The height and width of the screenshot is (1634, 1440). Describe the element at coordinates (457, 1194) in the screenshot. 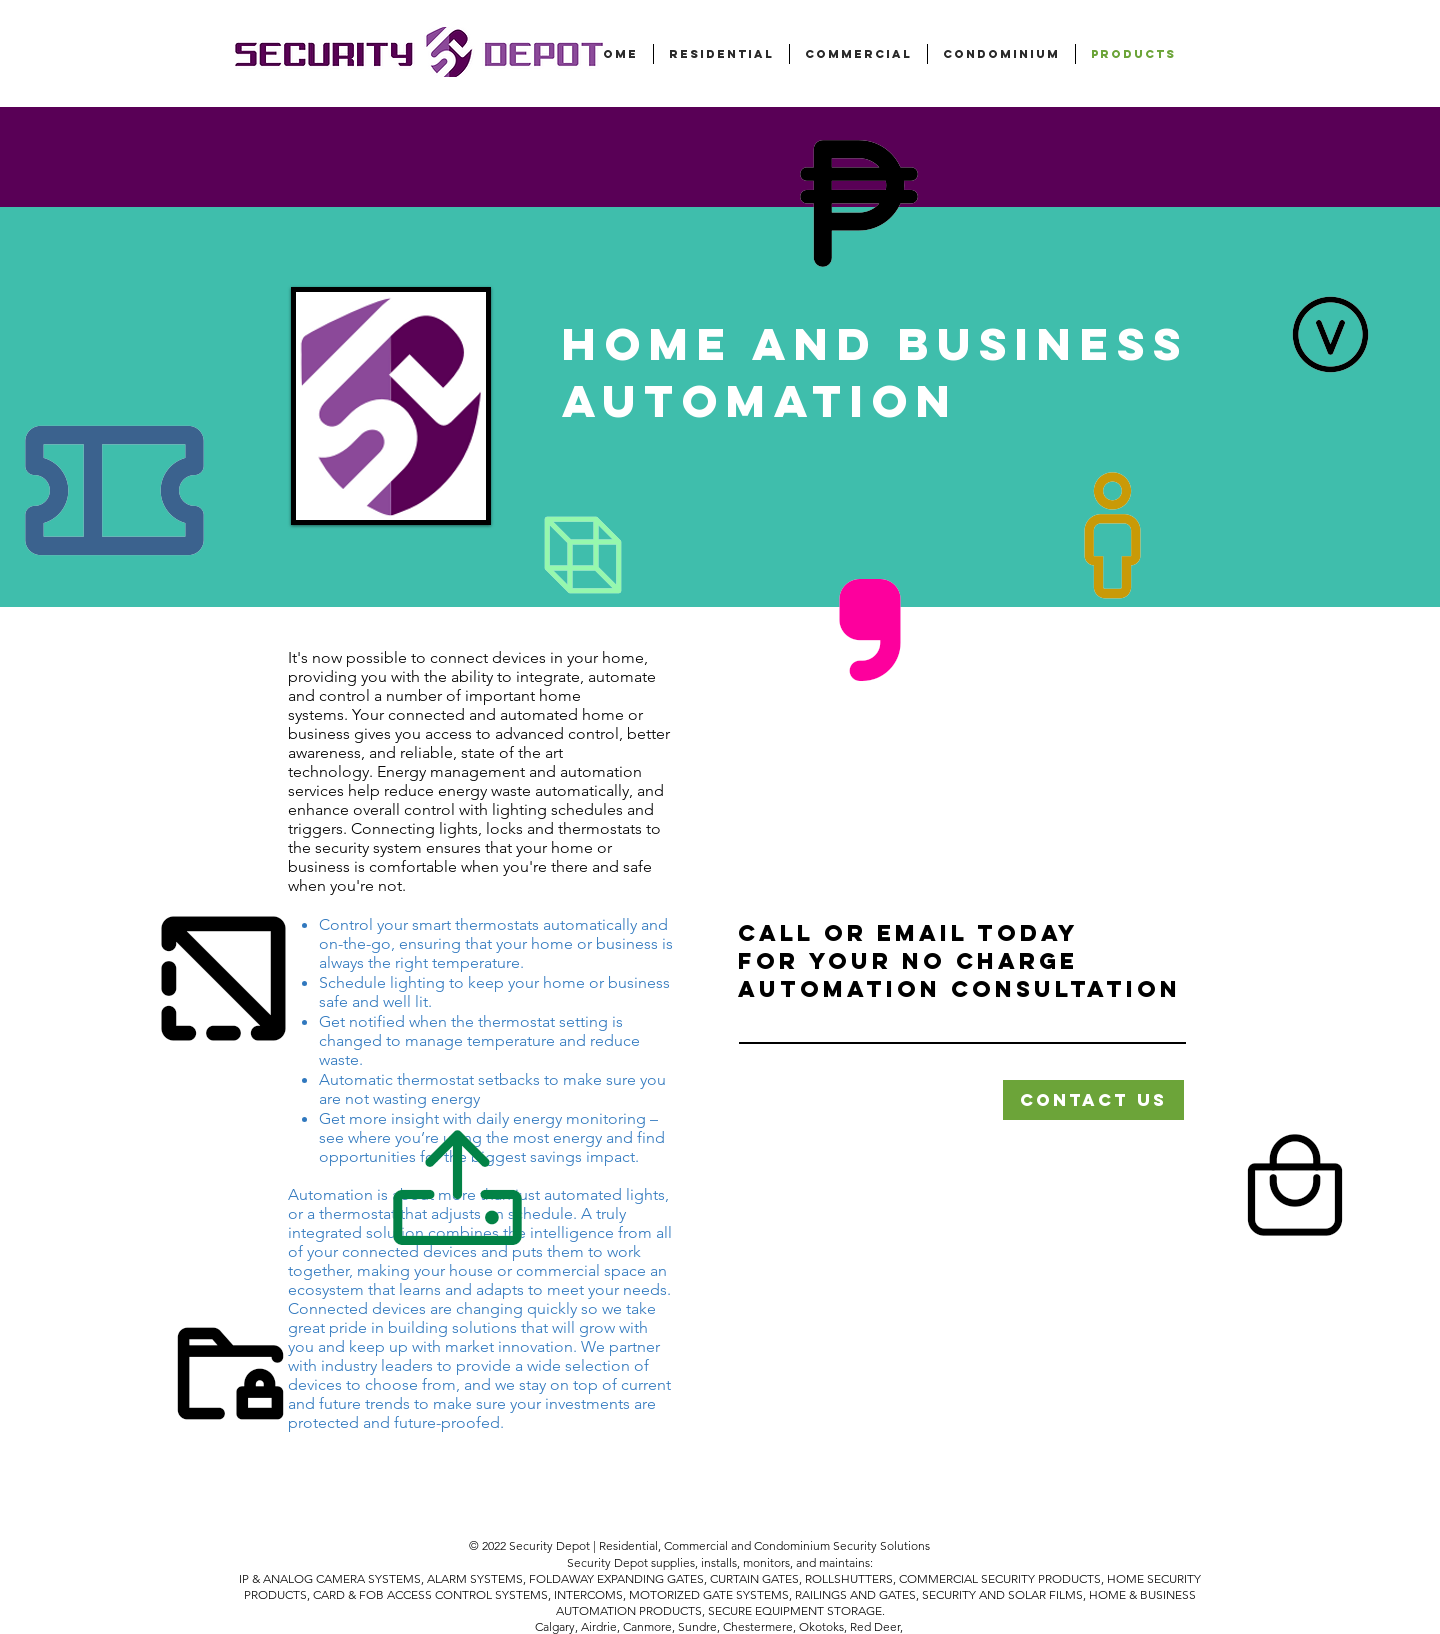

I see `upload a file or document` at that location.